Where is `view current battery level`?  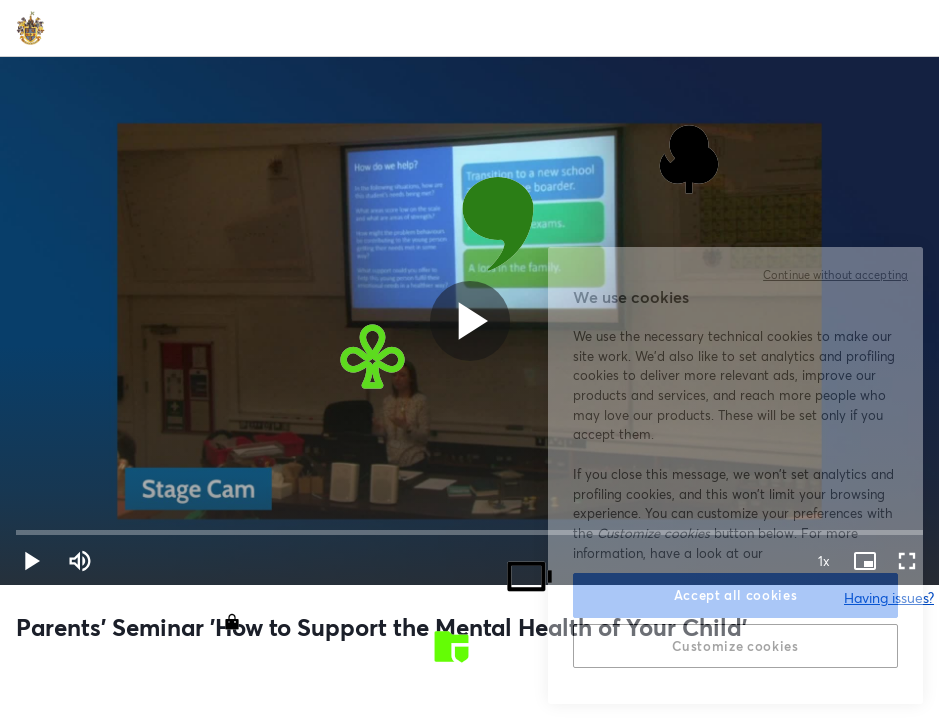 view current battery level is located at coordinates (528, 576).